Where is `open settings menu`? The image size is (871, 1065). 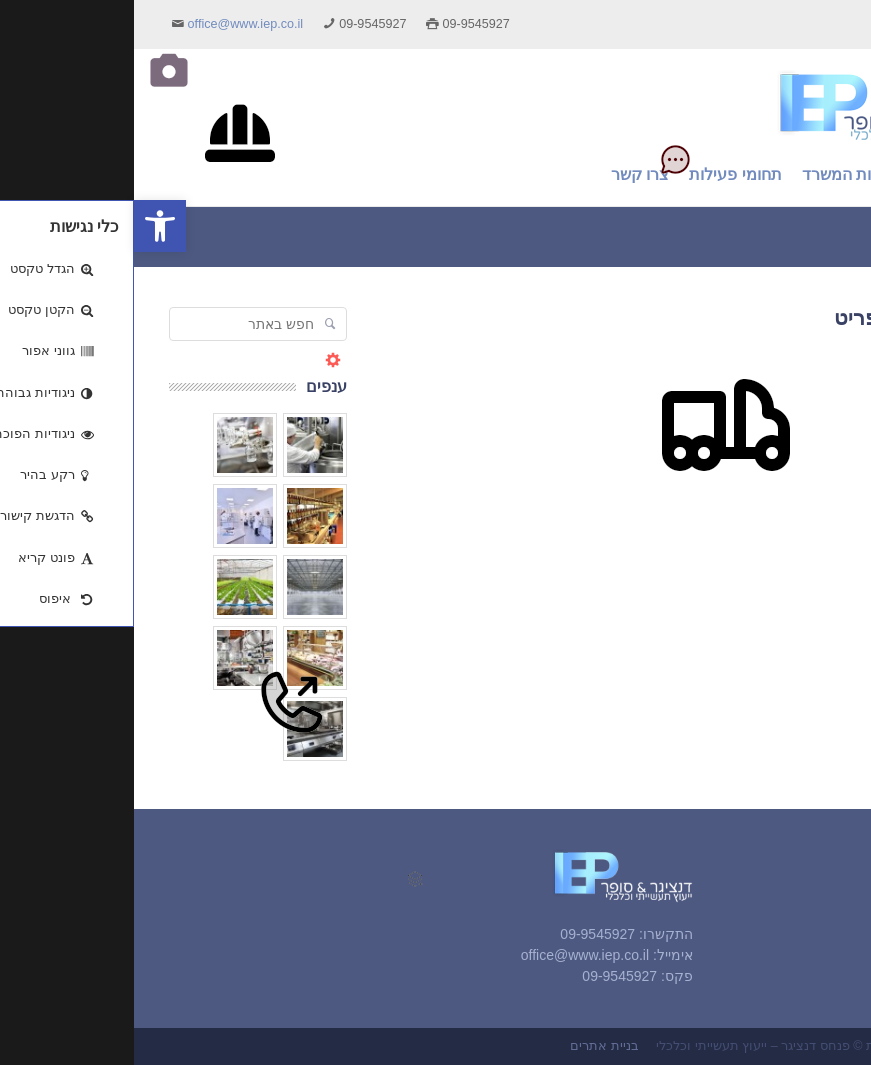 open settings menu is located at coordinates (333, 360).